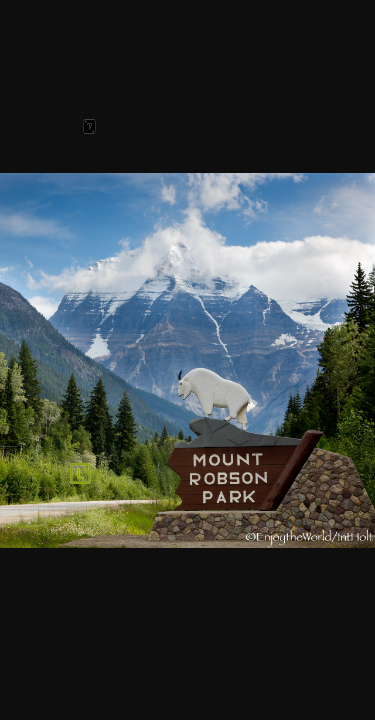 The width and height of the screenshot is (375, 720). I want to click on playing card with value 7, so click(89, 126).